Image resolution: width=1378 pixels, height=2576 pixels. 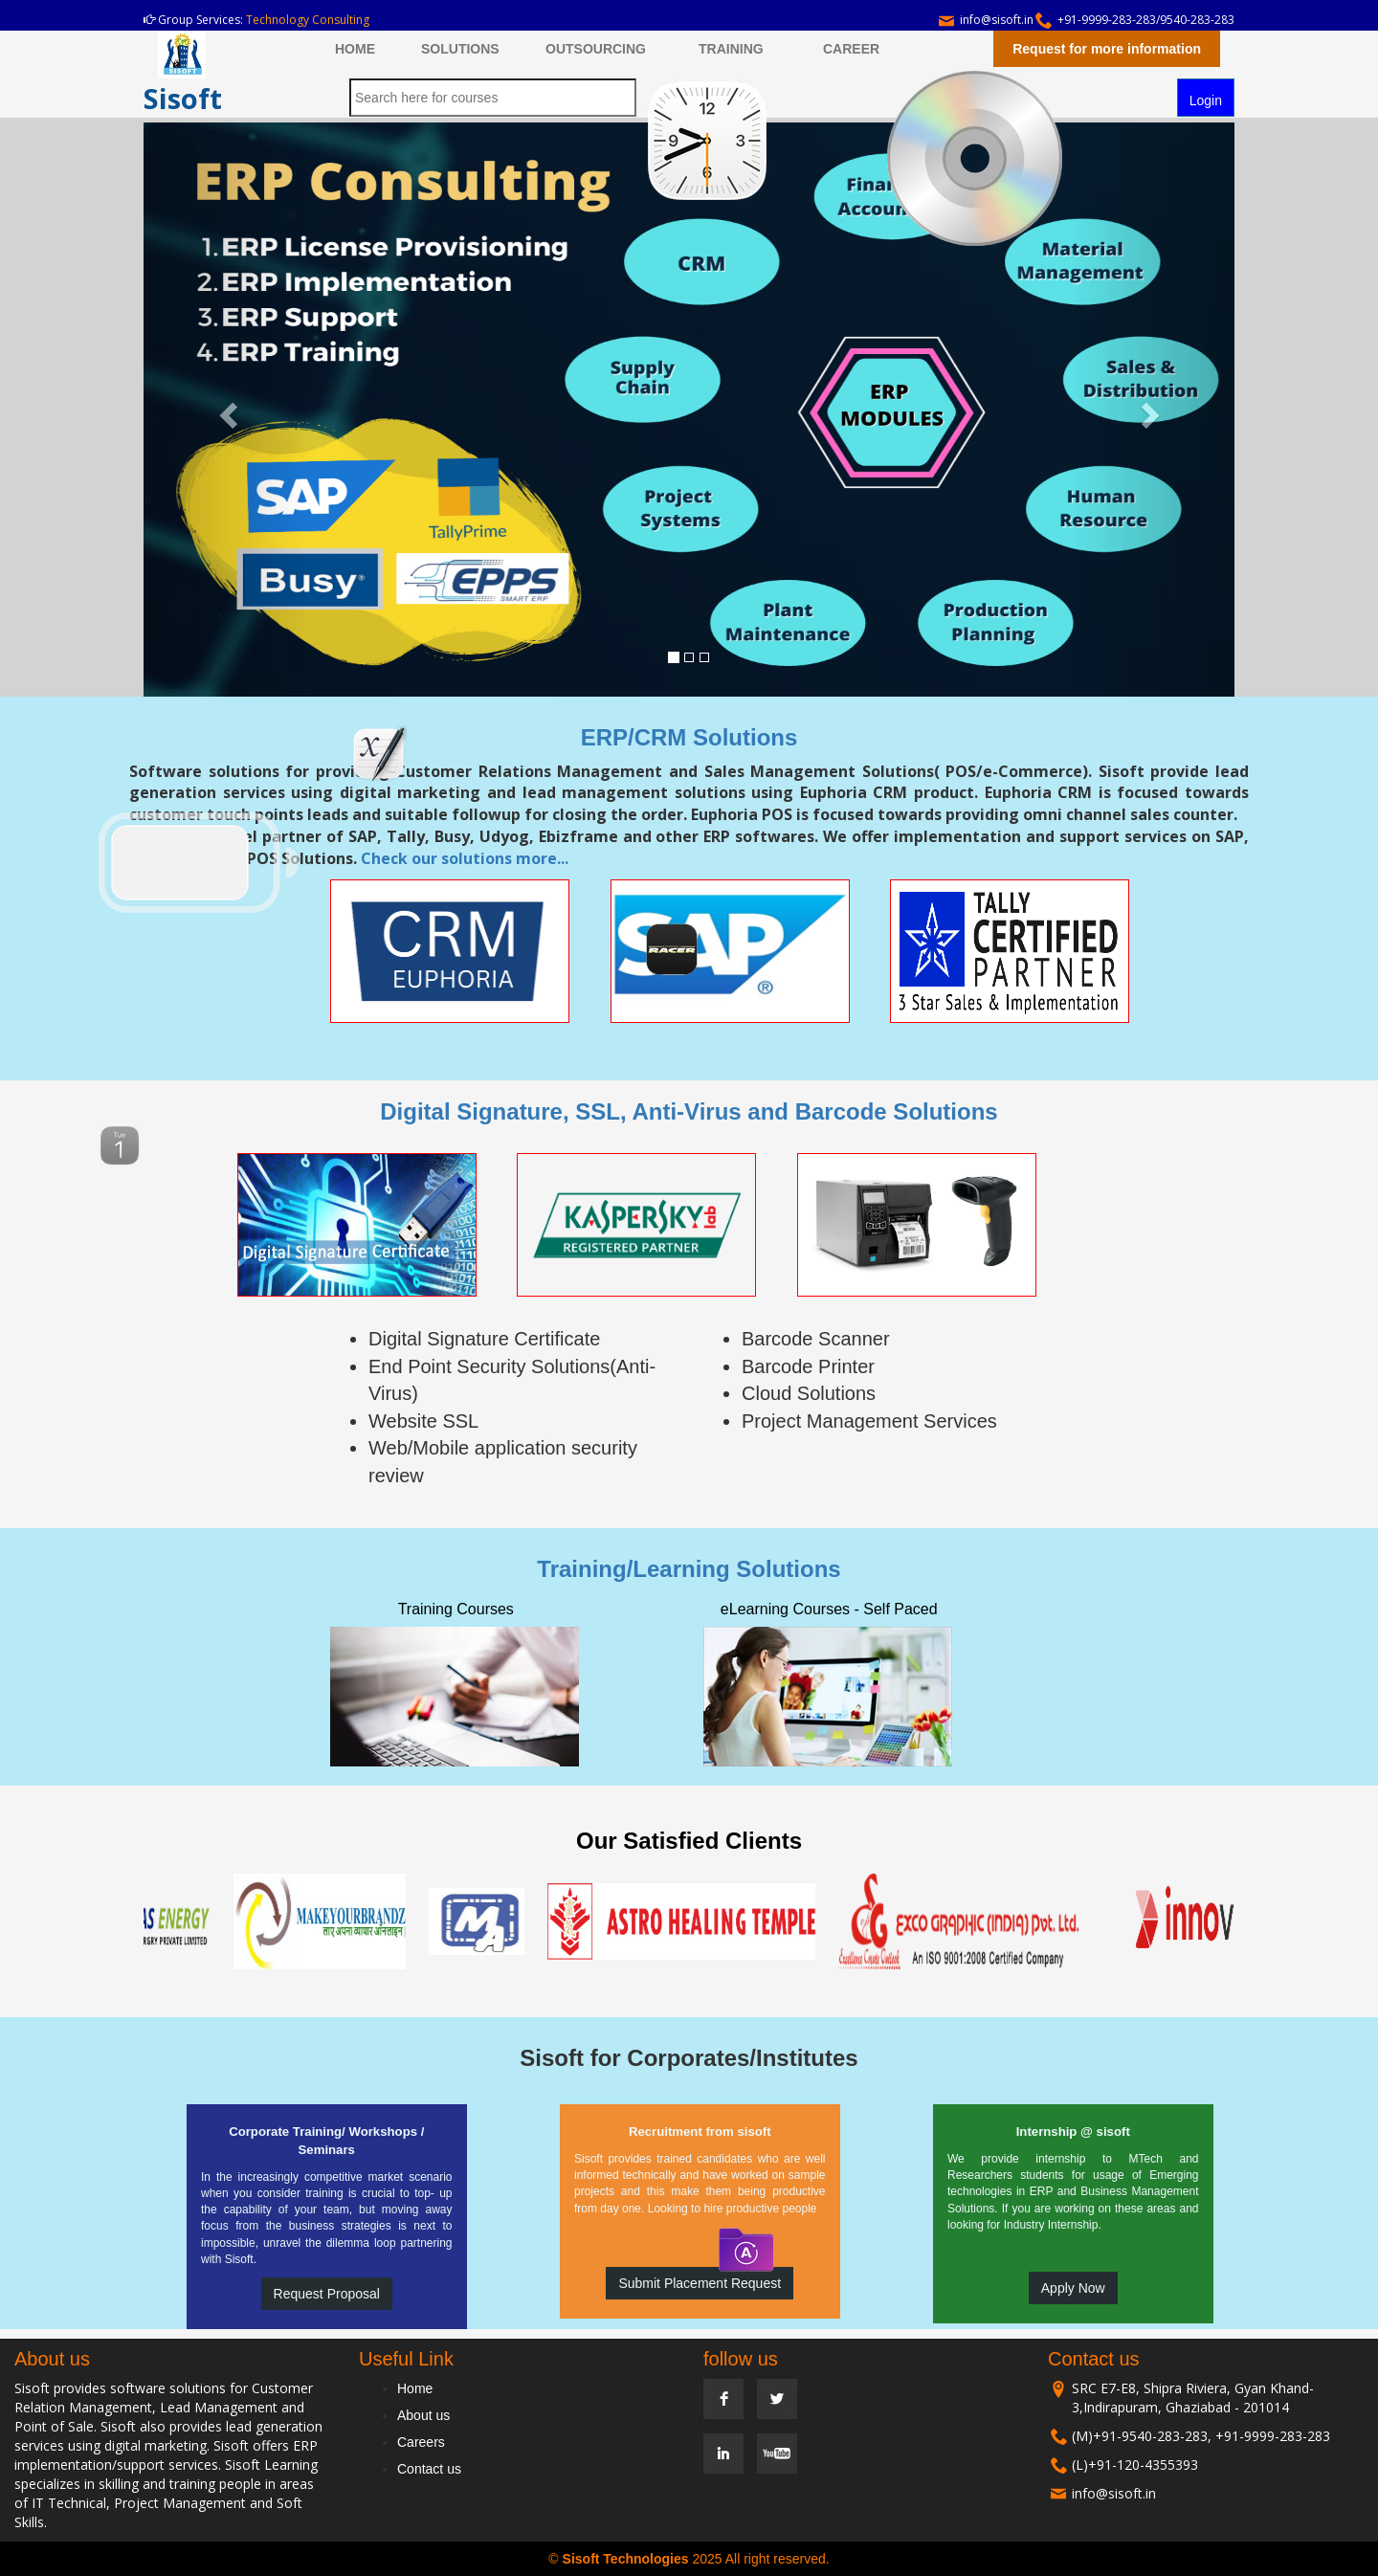 What do you see at coordinates (707, 141) in the screenshot?
I see `open the clock app` at bounding box center [707, 141].